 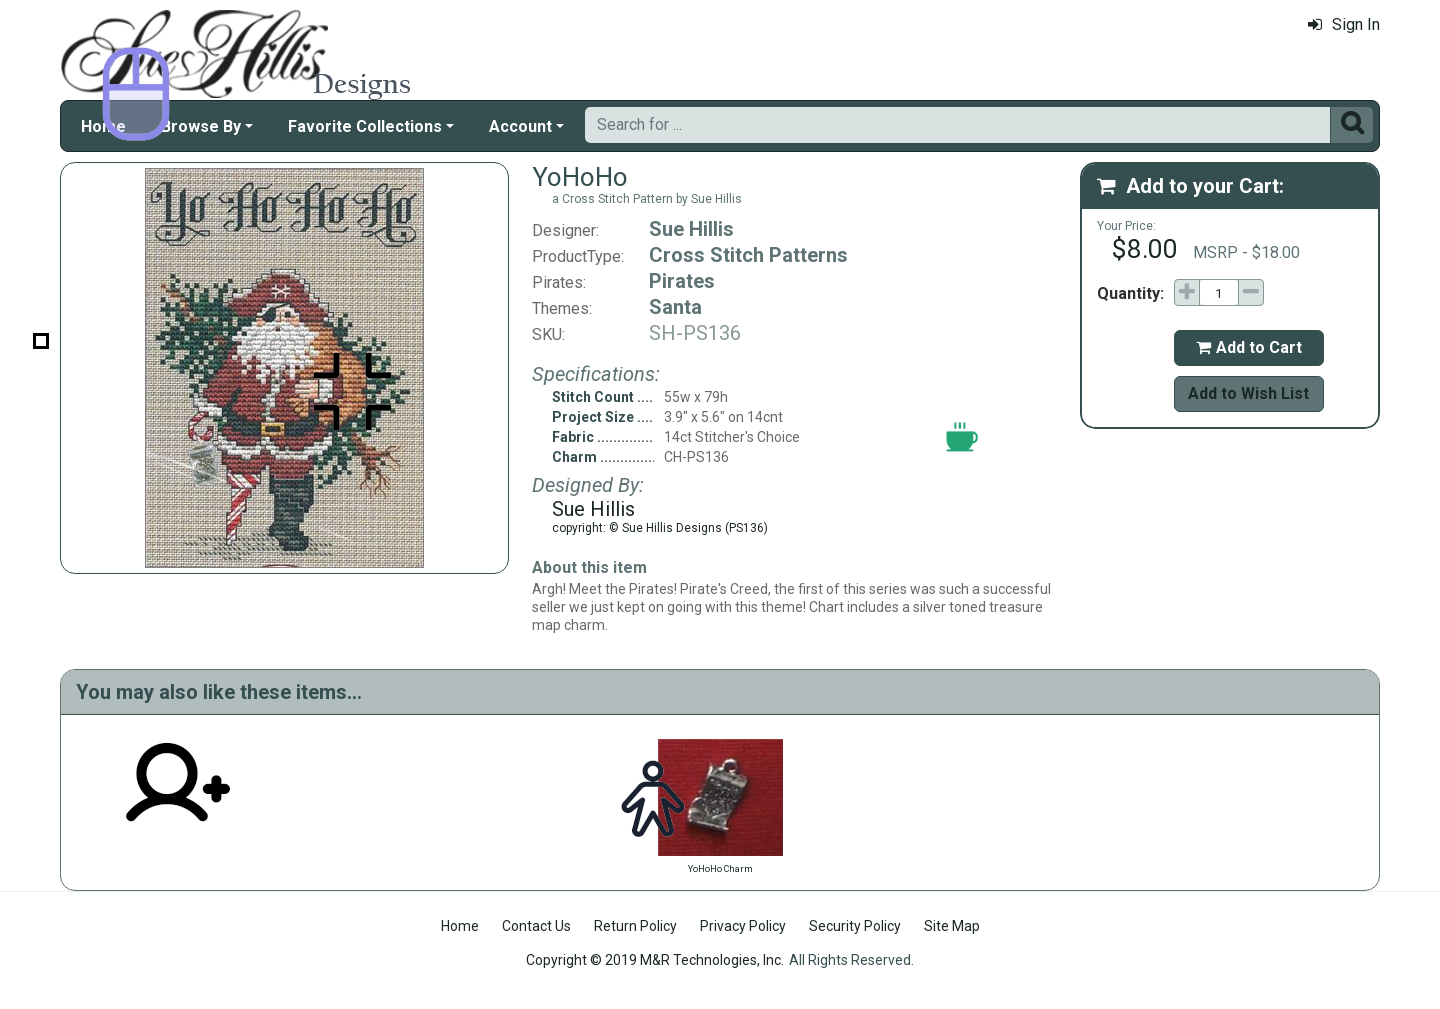 I want to click on exit fullscreen mode, so click(x=352, y=391).